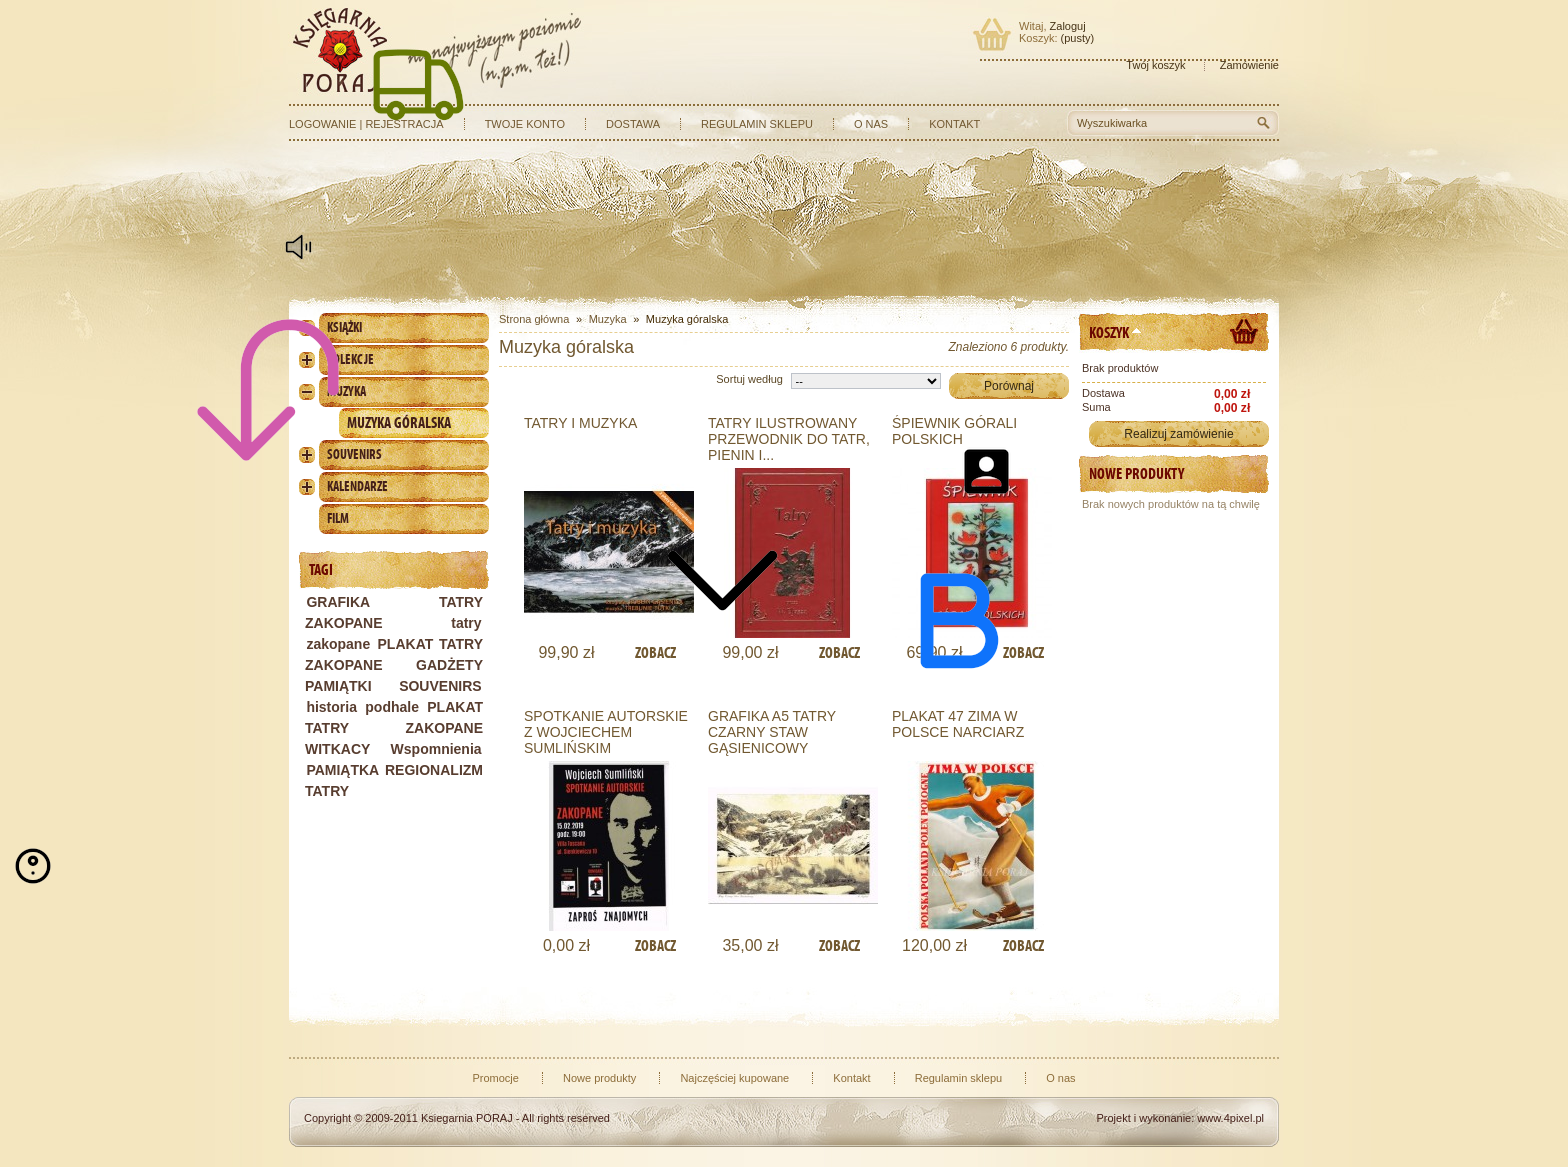 This screenshot has width=1568, height=1167. I want to click on volume set to high, so click(298, 247).